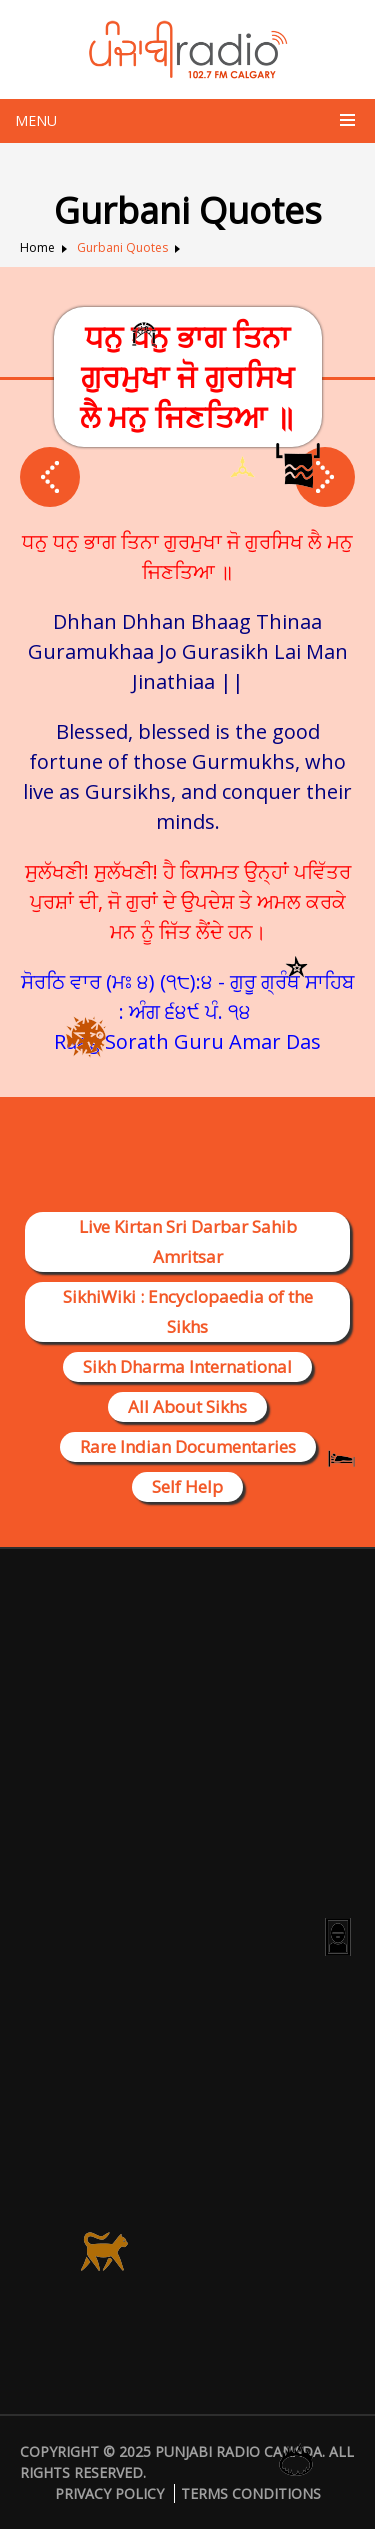 This screenshot has height=2529, width=375. Describe the element at coordinates (341, 1455) in the screenshot. I see `indicates sleep mode or rest status` at that location.